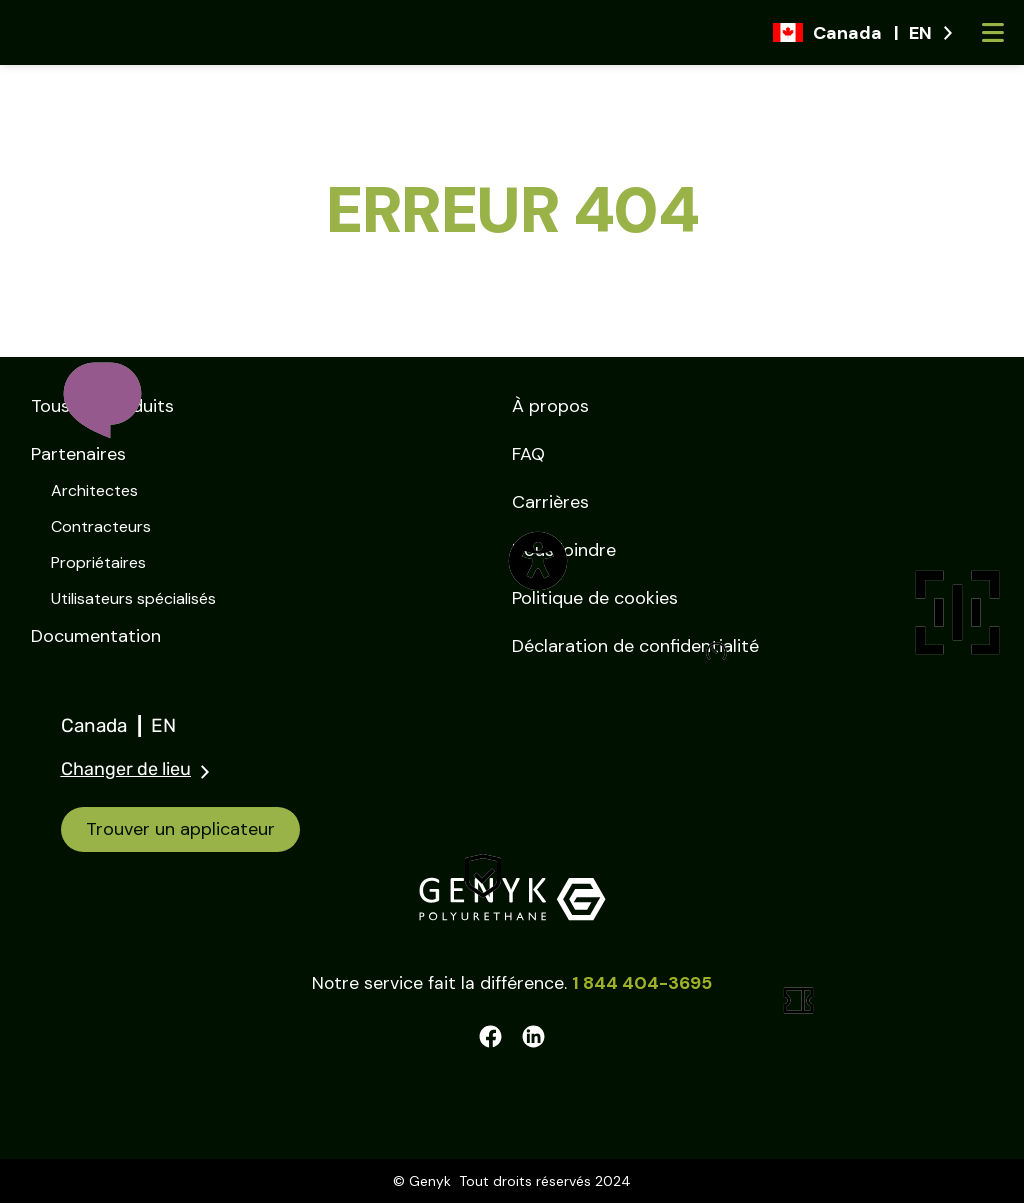 The image size is (1024, 1204). Describe the element at coordinates (483, 876) in the screenshot. I see `indicates verified security or protection status` at that location.